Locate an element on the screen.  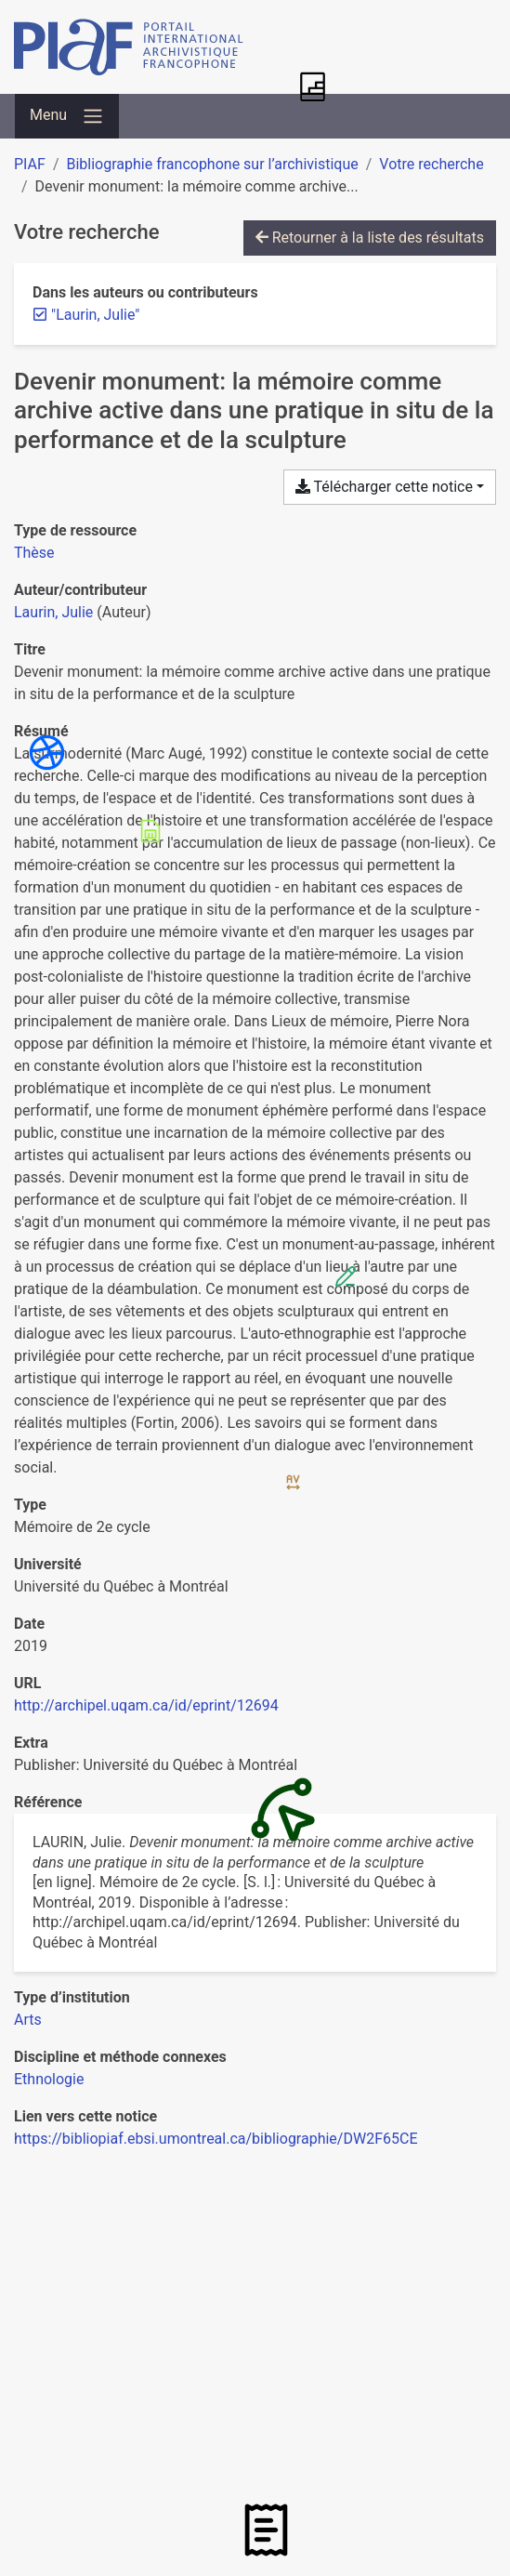
edit text or content is located at coordinates (346, 1276).